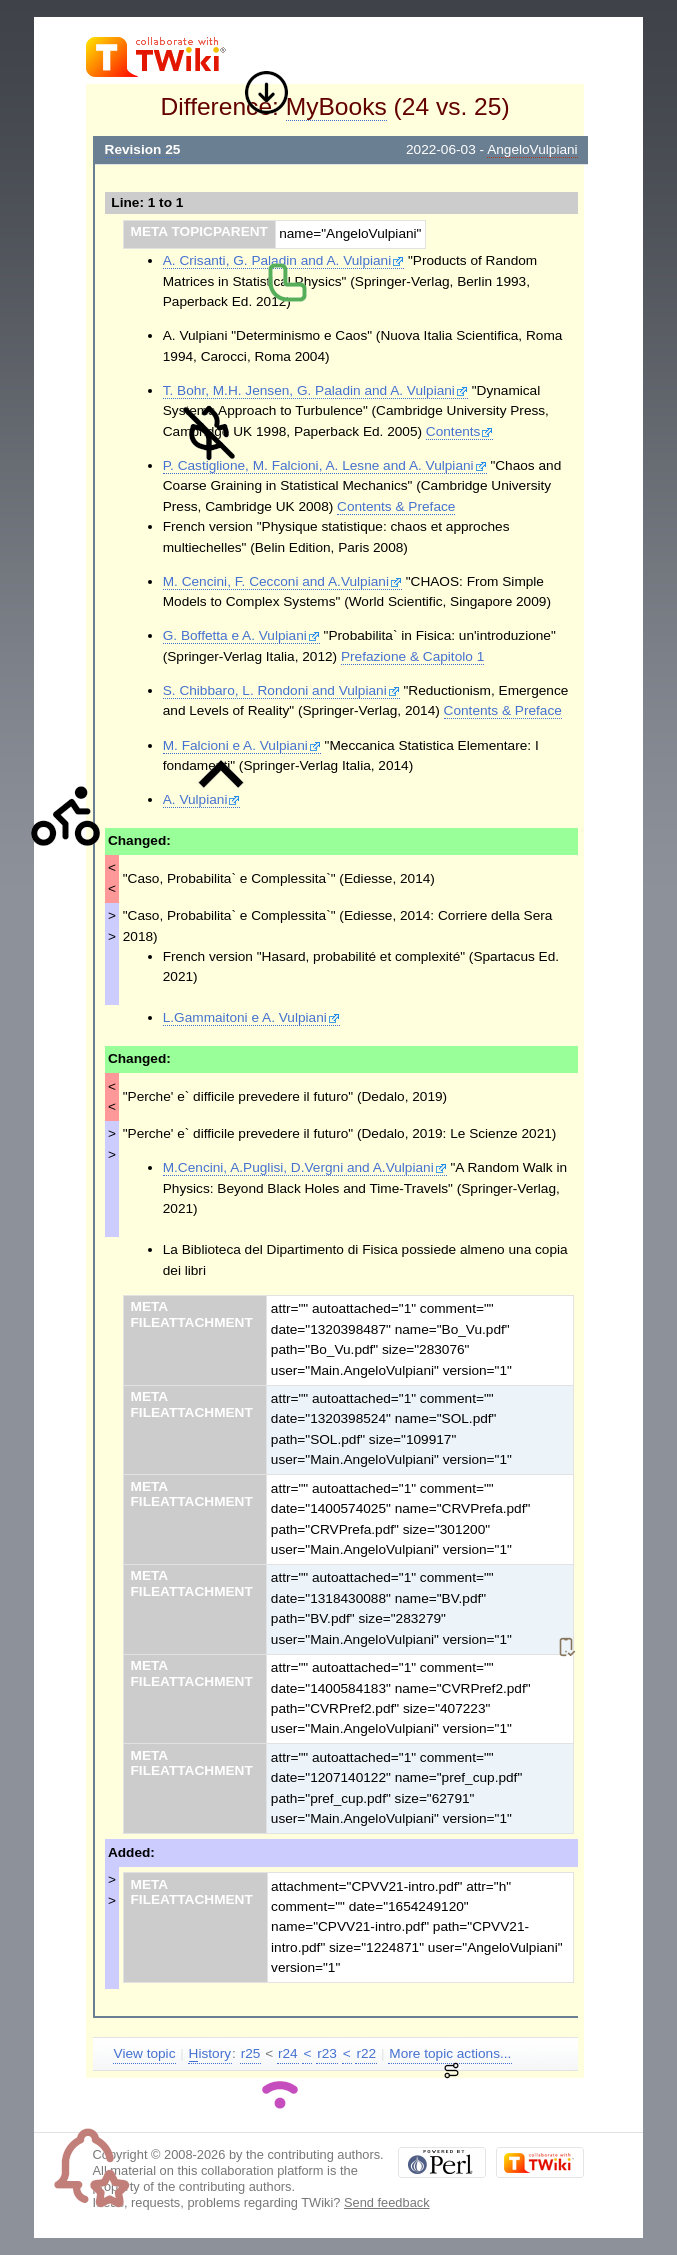 This screenshot has height=2255, width=677. I want to click on join or merge elements with rounded corners, so click(287, 282).